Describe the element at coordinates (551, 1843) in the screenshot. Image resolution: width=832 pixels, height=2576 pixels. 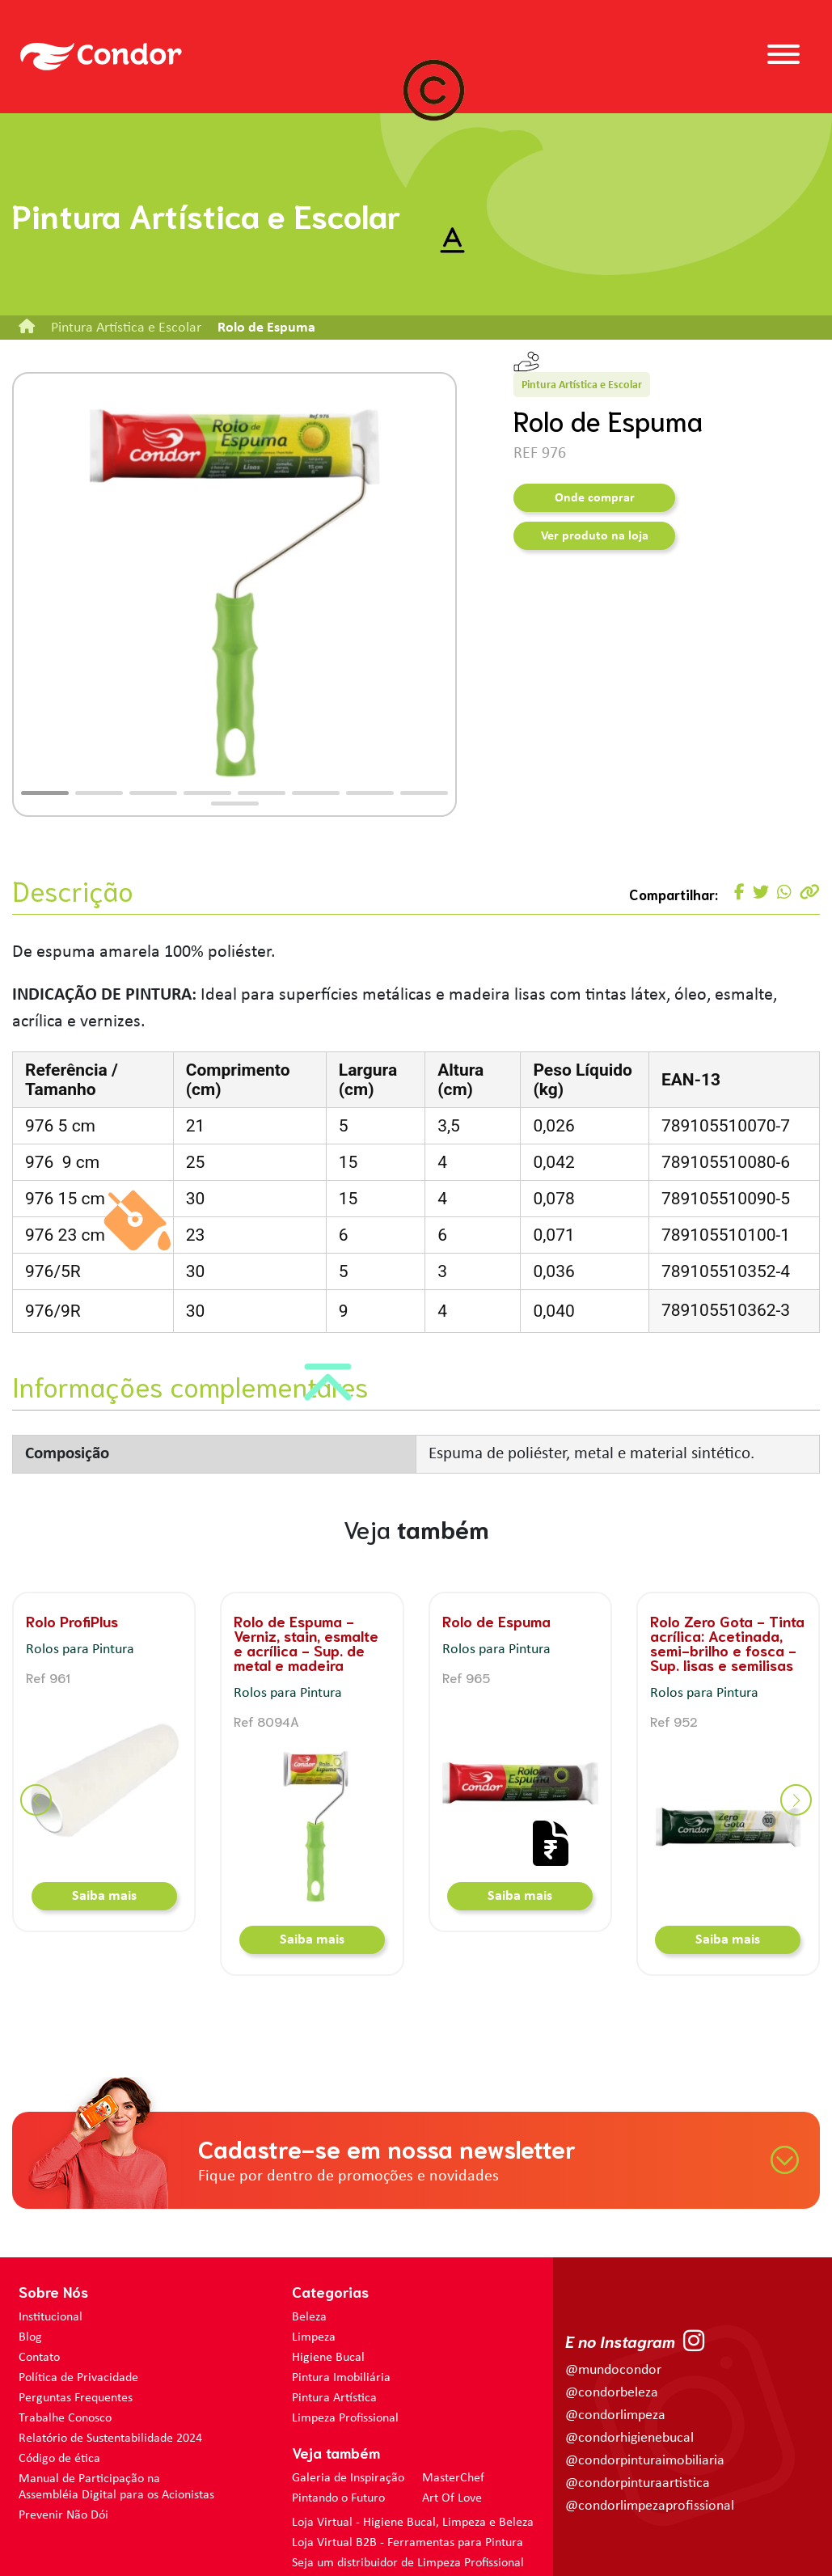
I see `view invoice or billing document in rupees` at that location.